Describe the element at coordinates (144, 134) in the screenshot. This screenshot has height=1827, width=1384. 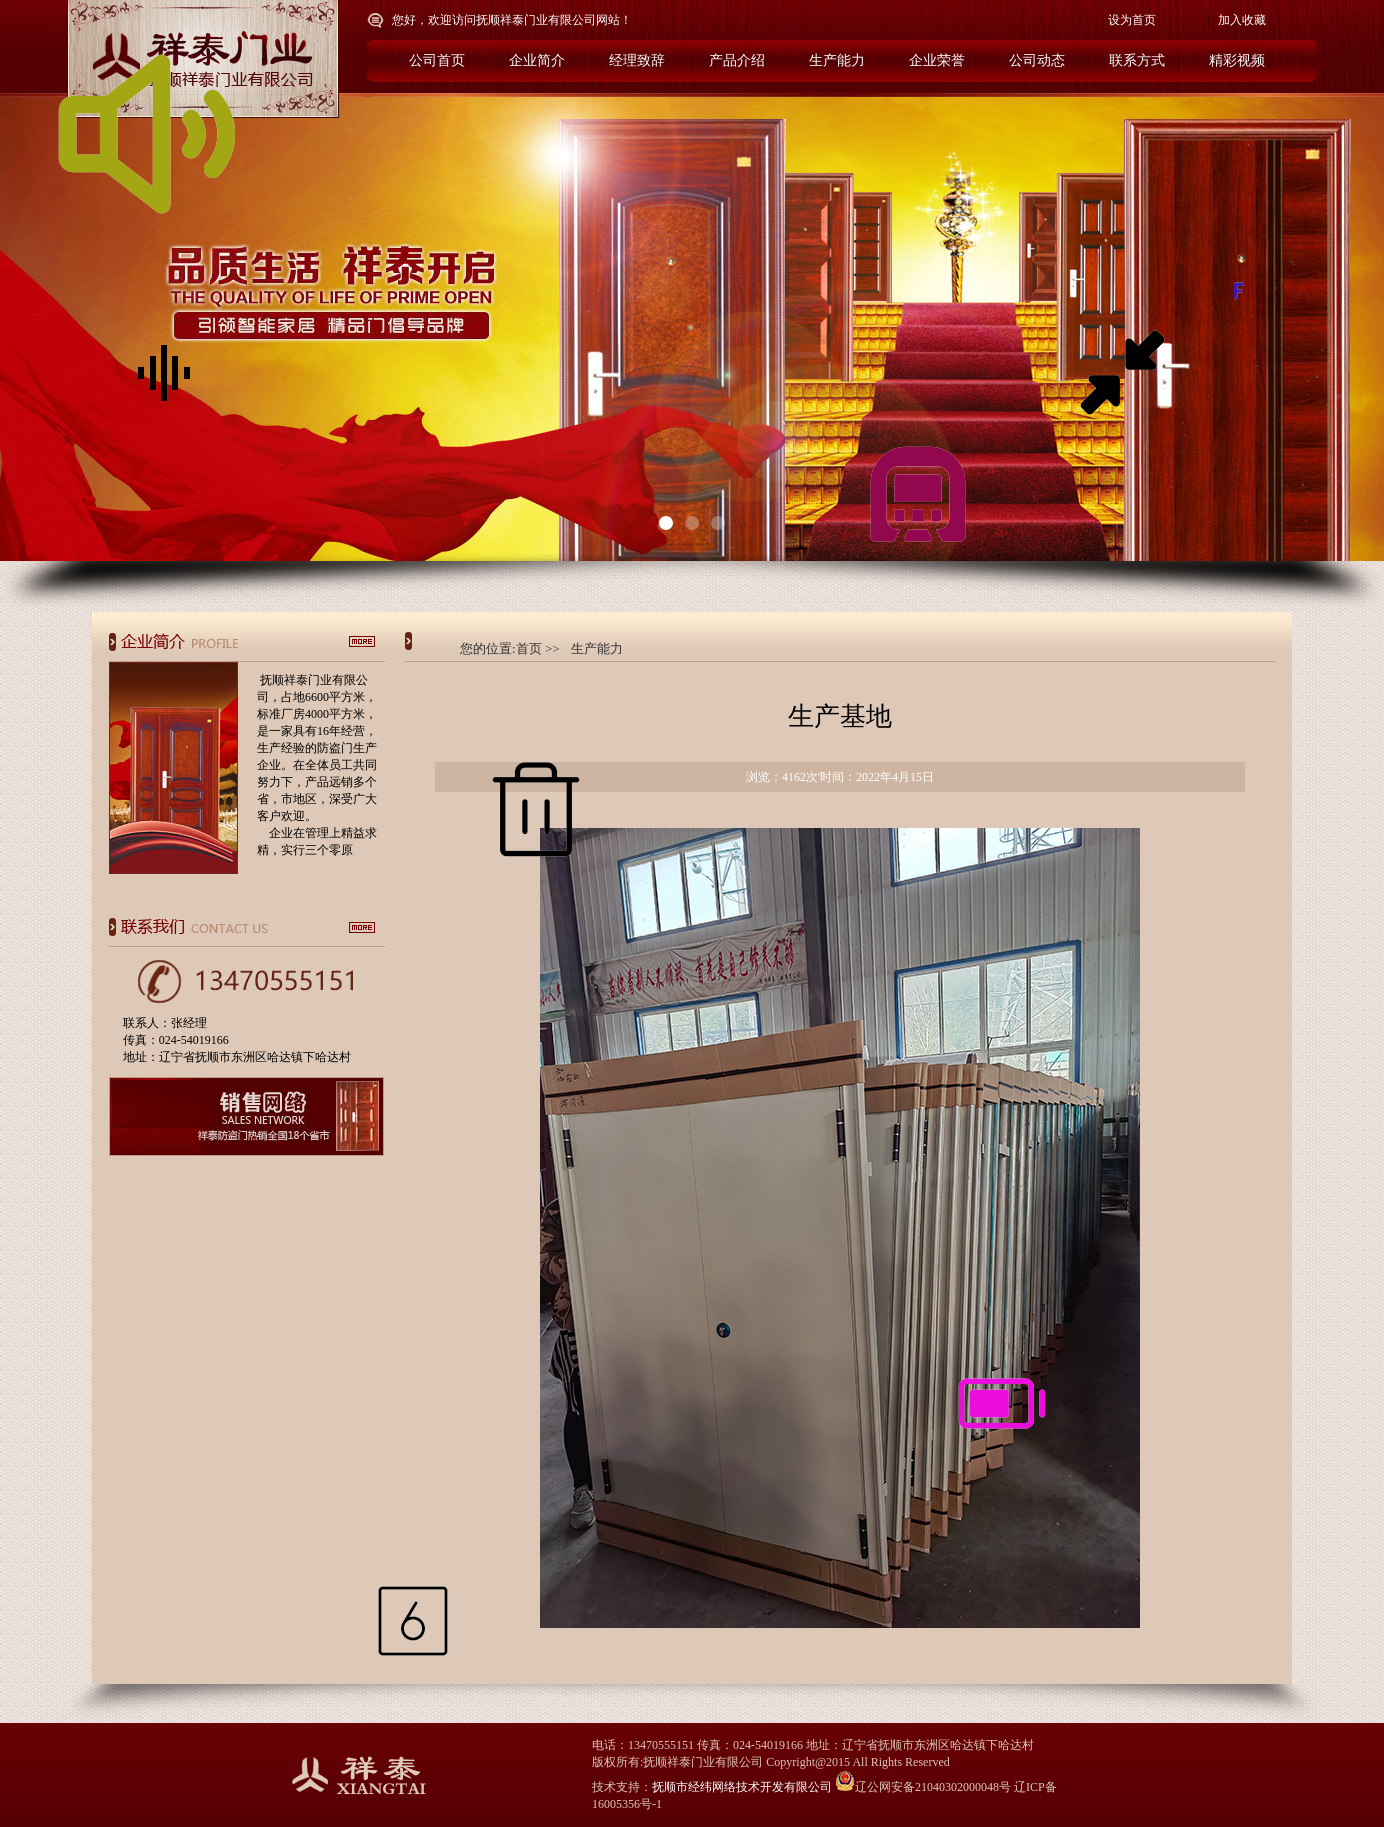
I see `volume is set to high` at that location.